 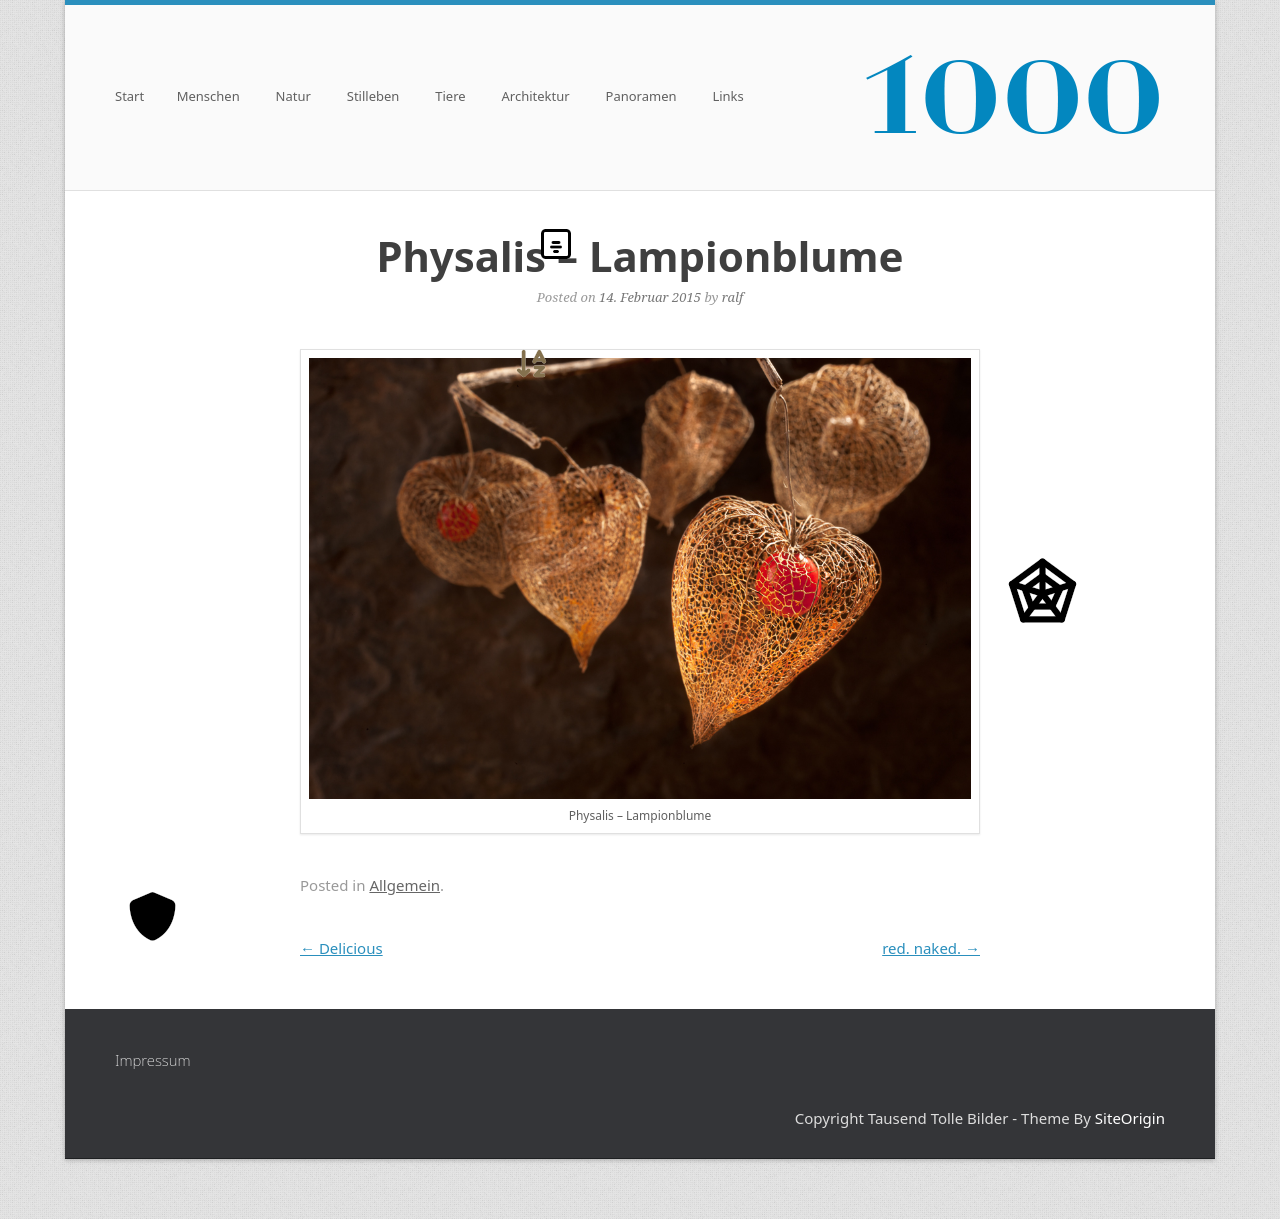 What do you see at coordinates (152, 916) in the screenshot?
I see `security or protection settings` at bounding box center [152, 916].